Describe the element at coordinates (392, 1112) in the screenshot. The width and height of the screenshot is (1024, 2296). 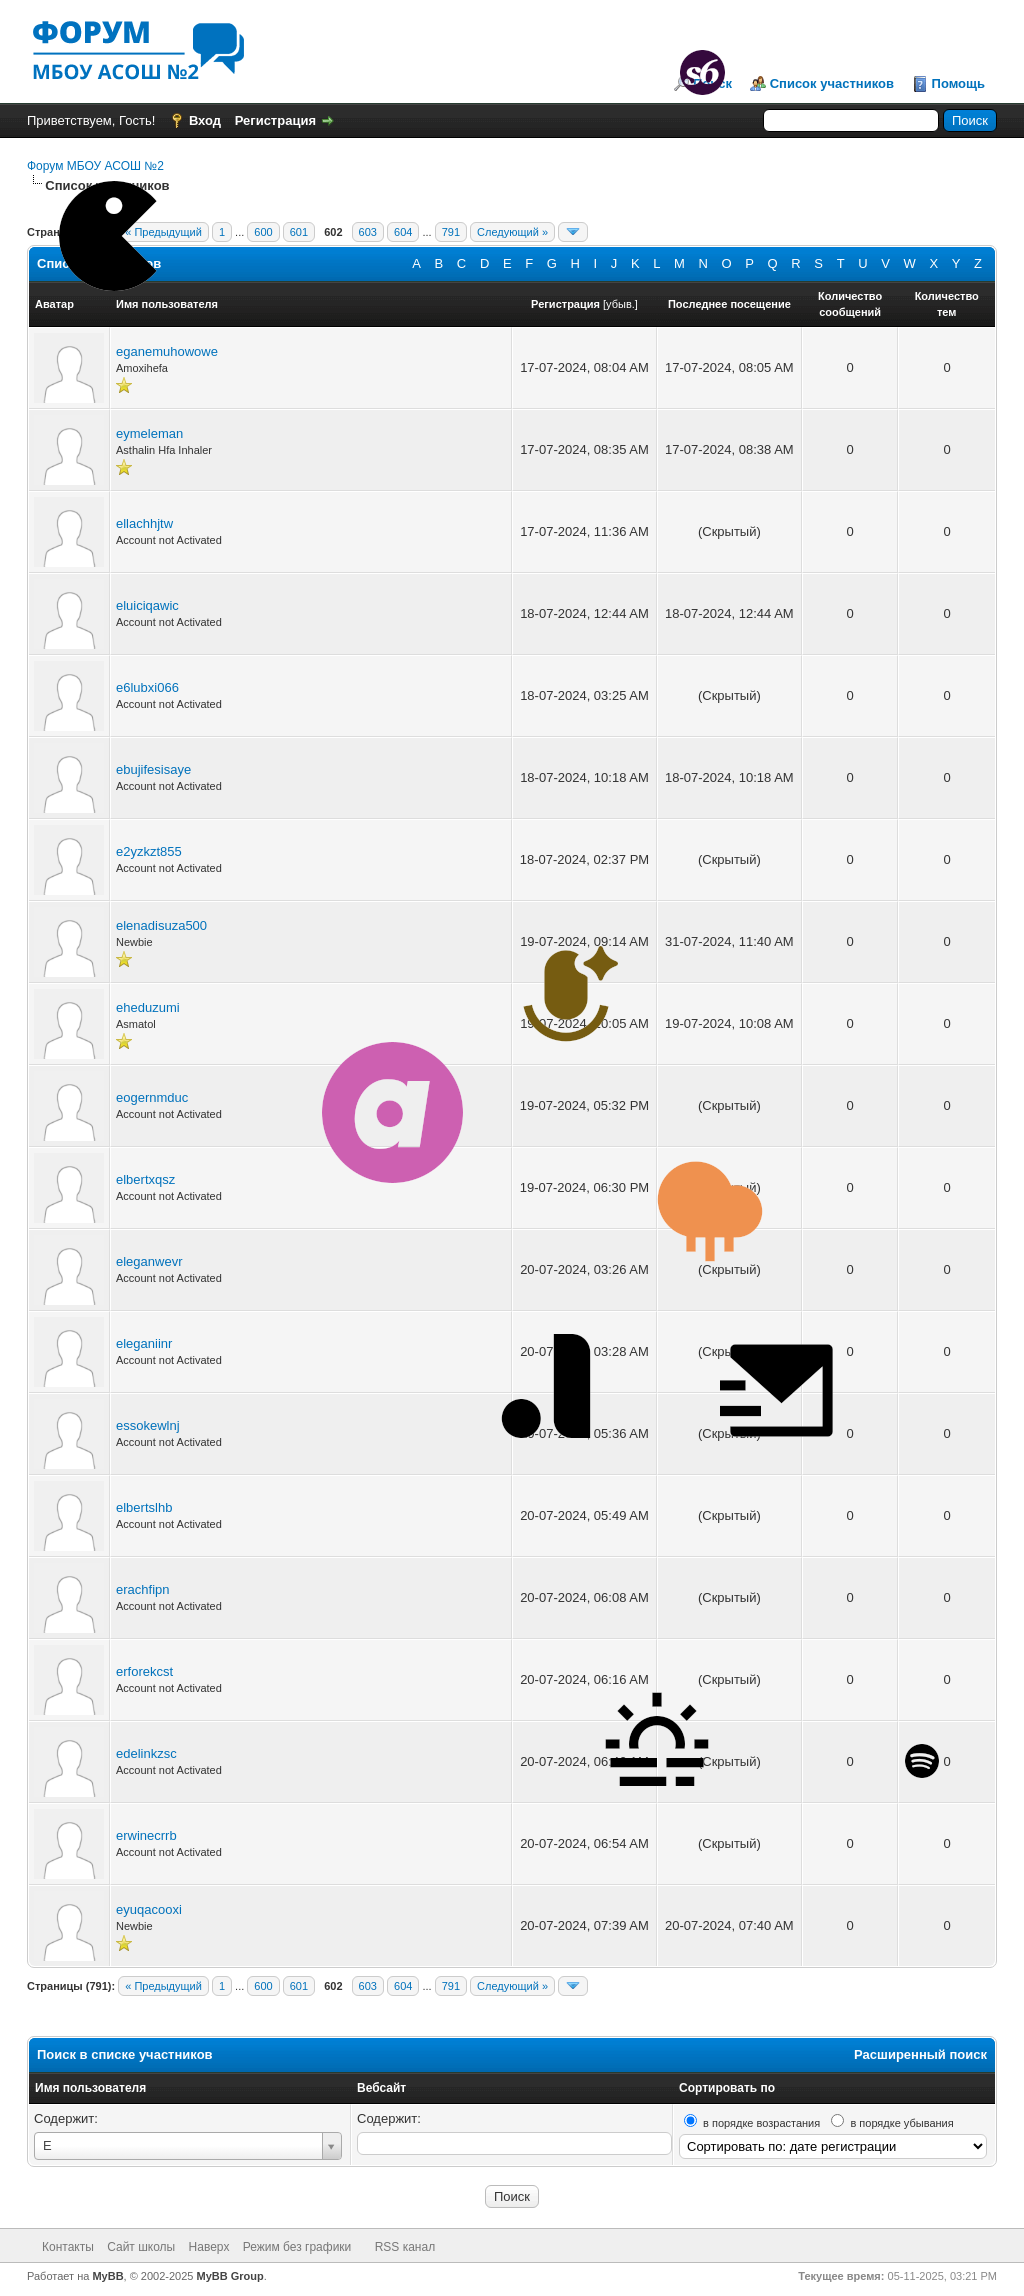
I see `open the AirAsia app` at that location.